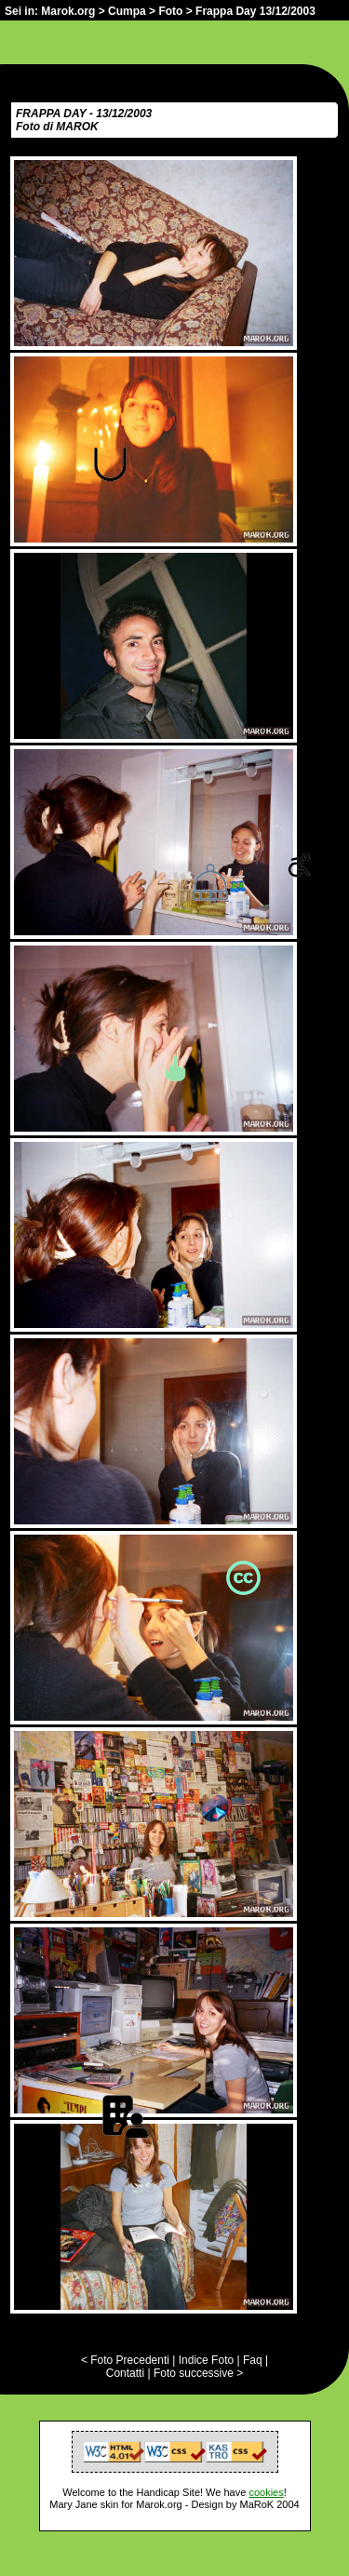 The height and width of the screenshot is (2576, 349). I want to click on combine or merge selected elements, so click(110, 462).